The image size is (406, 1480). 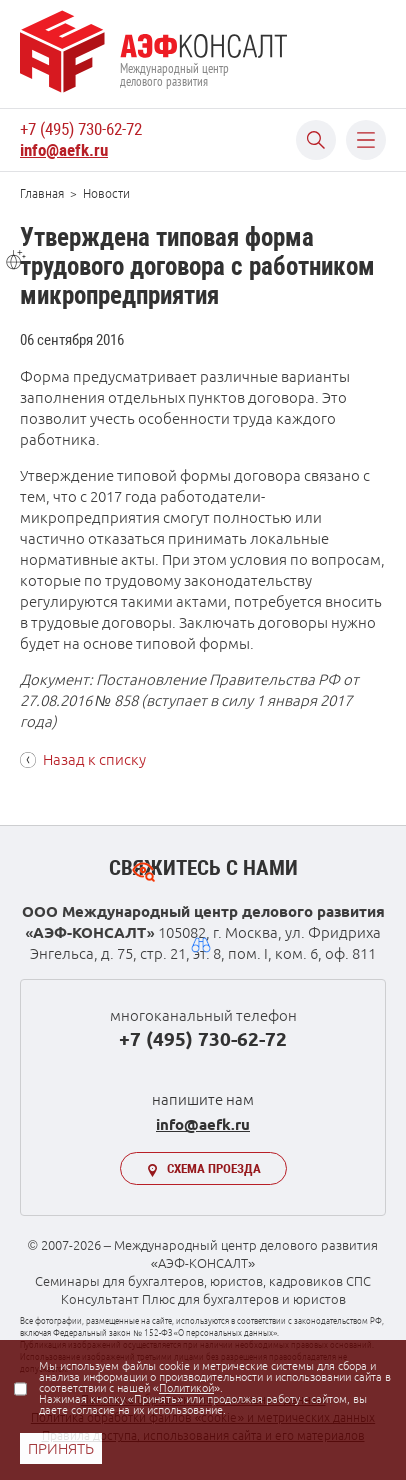 What do you see at coordinates (201, 945) in the screenshot?
I see `search or explore content` at bounding box center [201, 945].